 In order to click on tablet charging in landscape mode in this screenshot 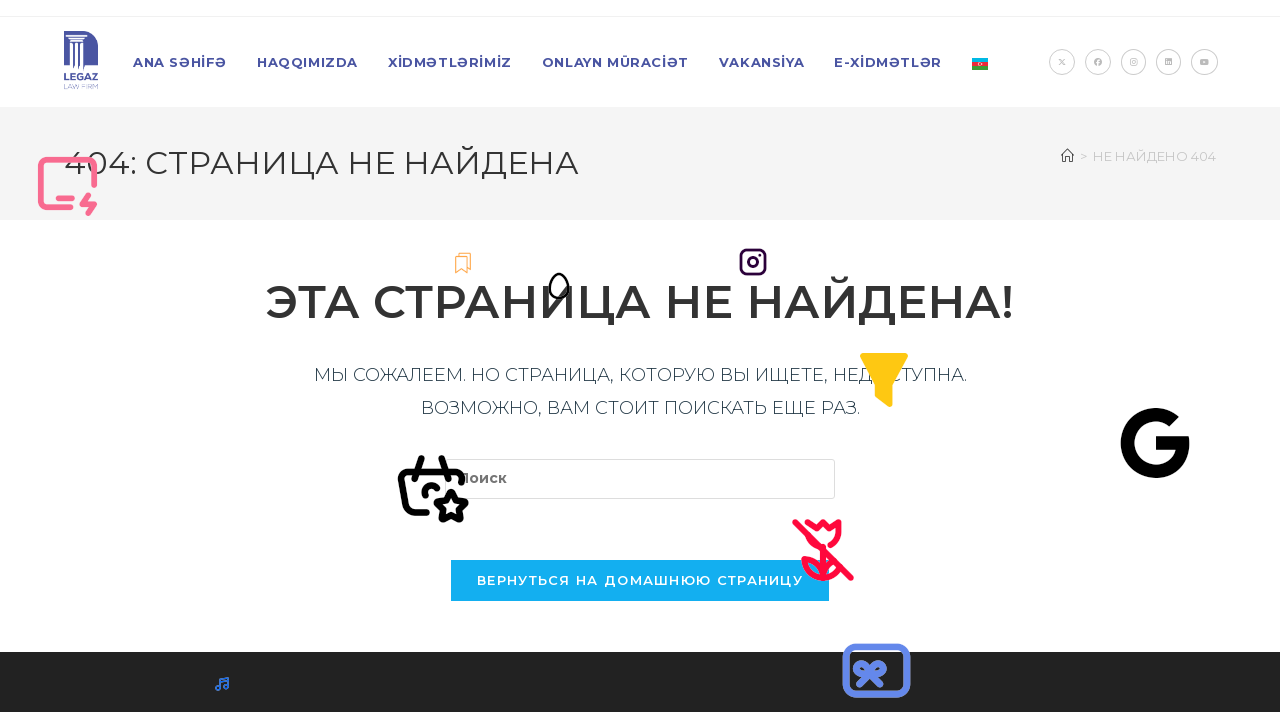, I will do `click(67, 183)`.